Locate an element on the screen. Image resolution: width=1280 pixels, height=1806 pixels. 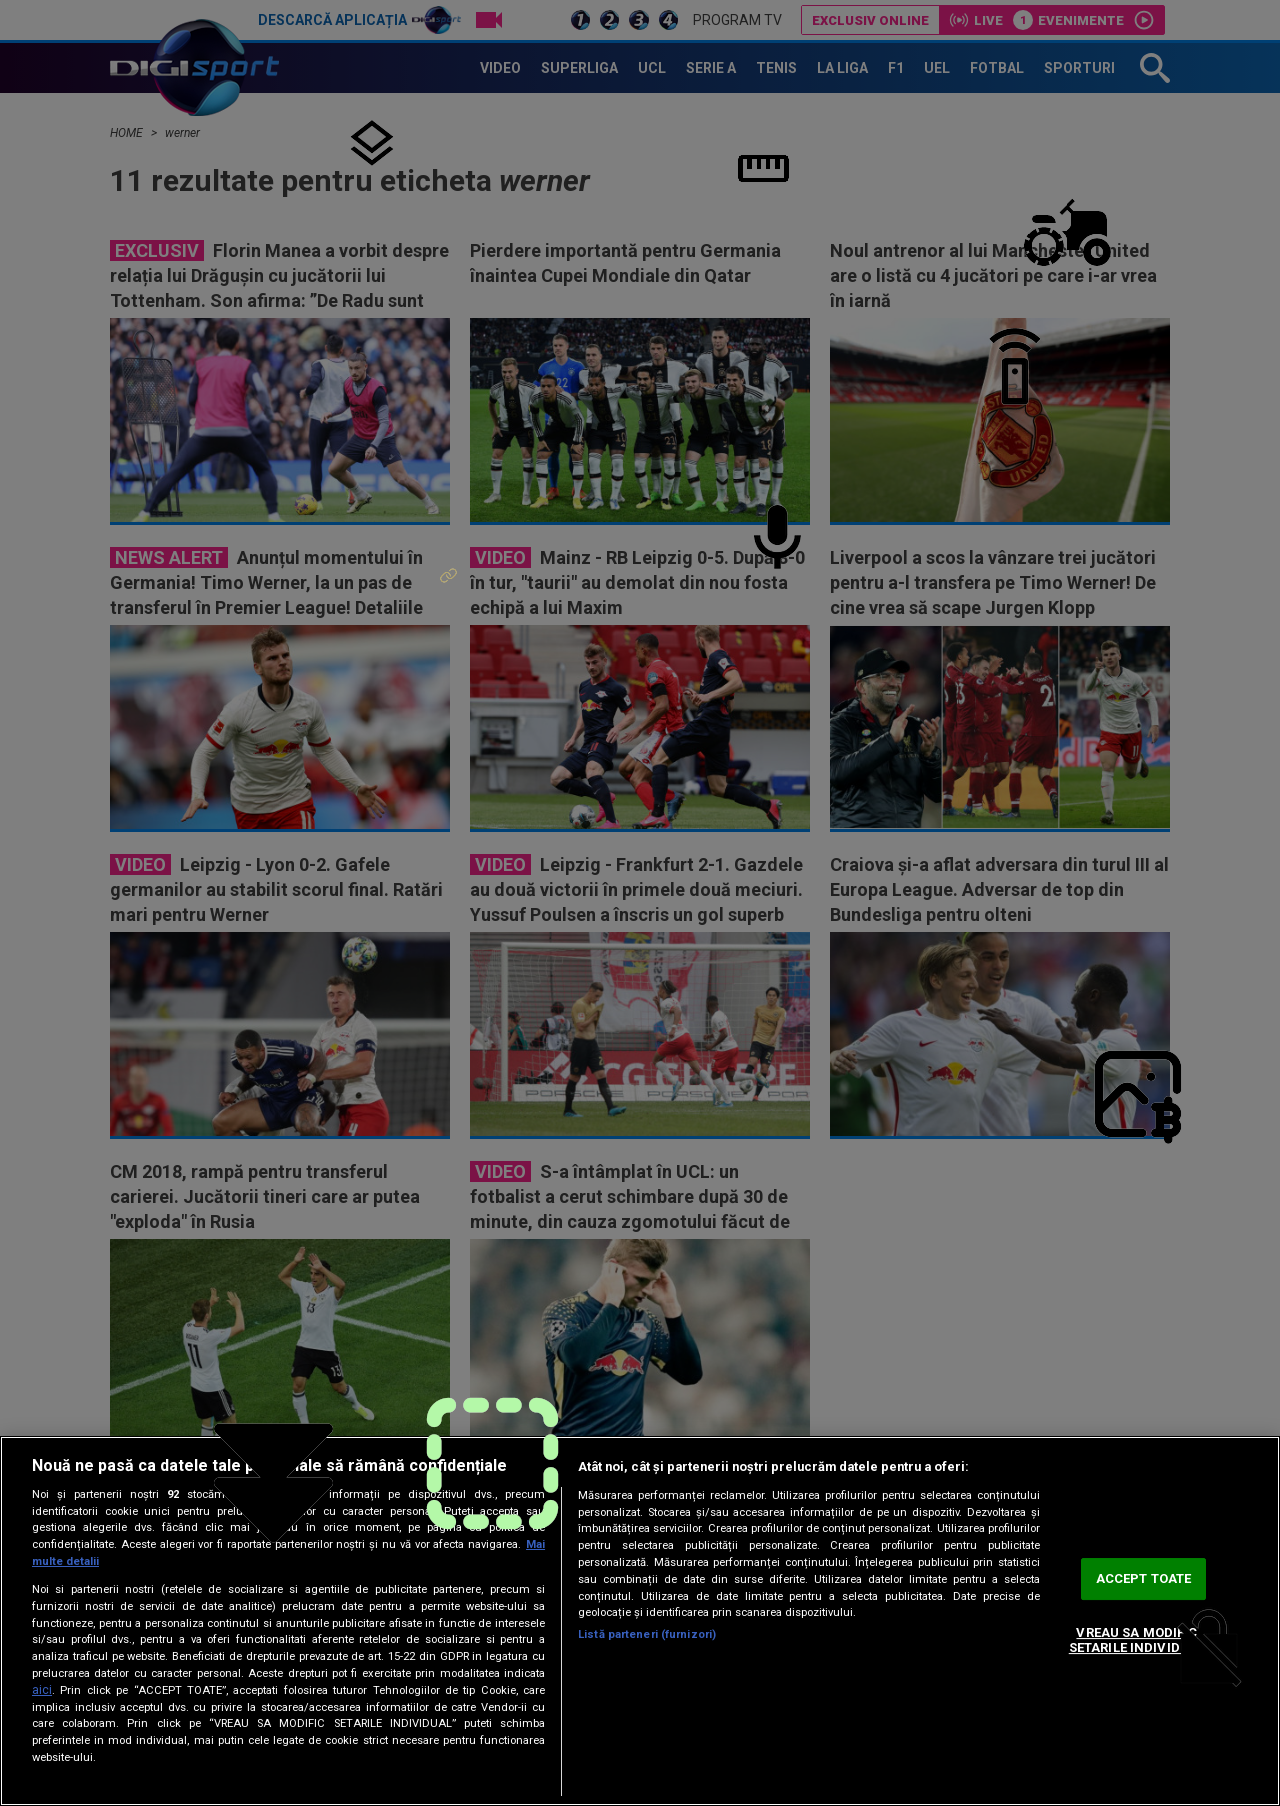
tap to start voice recording is located at coordinates (777, 538).